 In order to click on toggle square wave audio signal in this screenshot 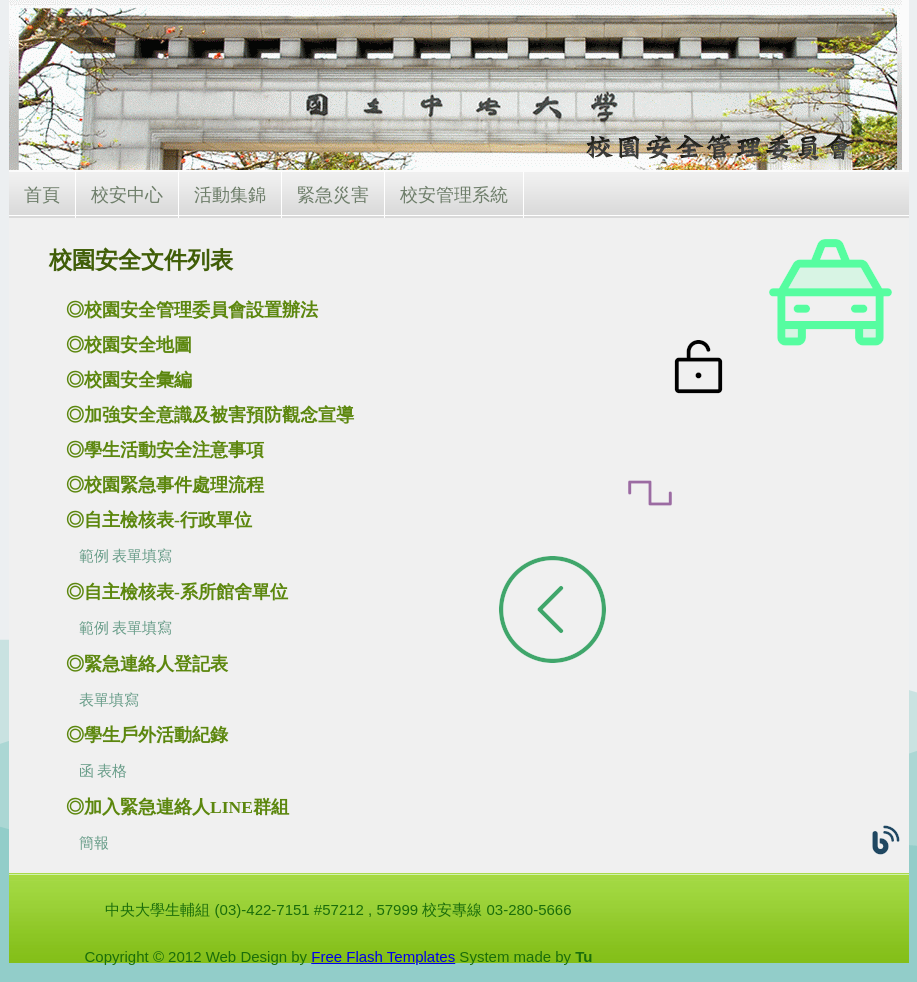, I will do `click(650, 493)`.